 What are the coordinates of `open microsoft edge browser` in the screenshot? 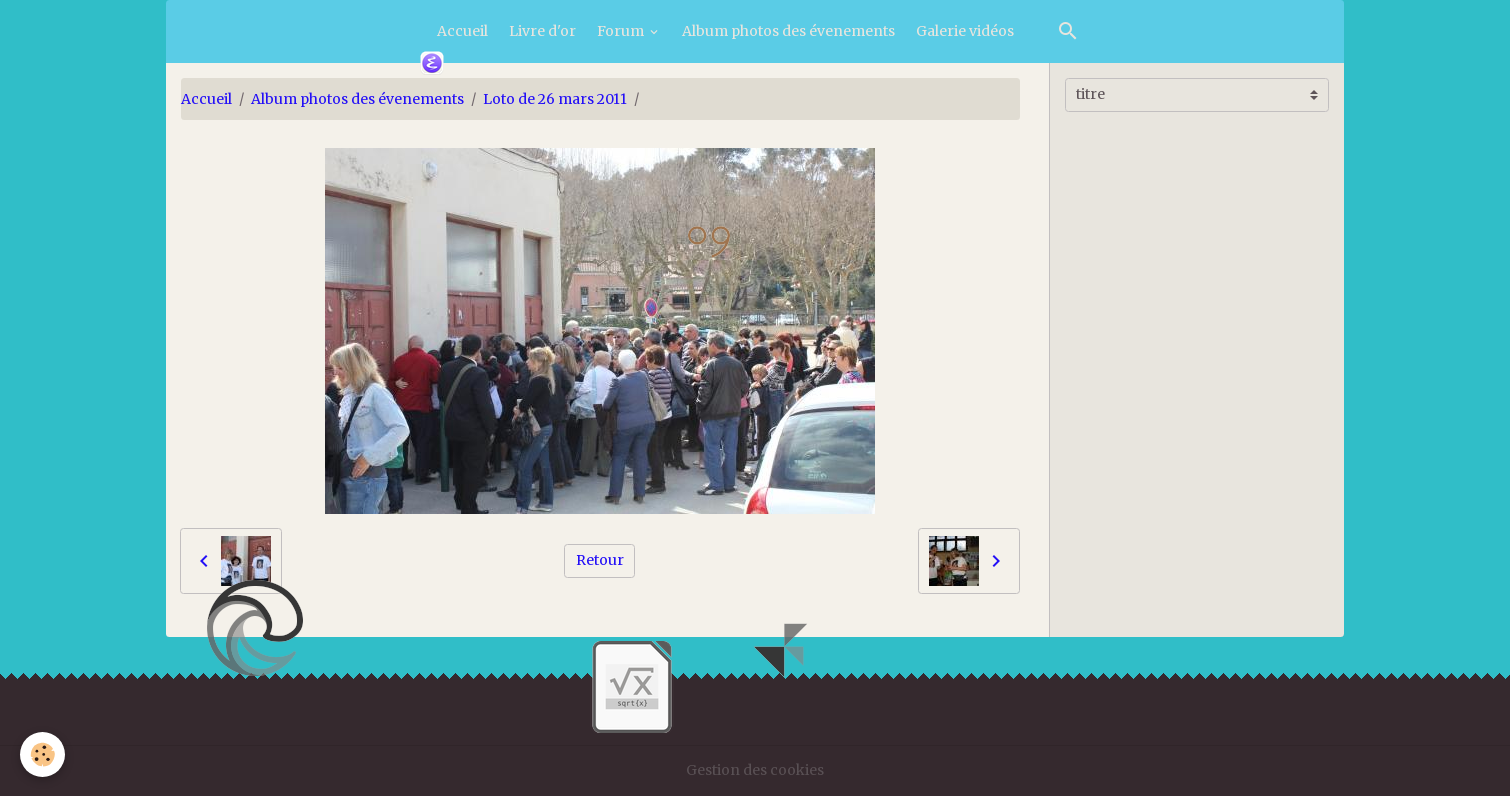 It's located at (255, 628).